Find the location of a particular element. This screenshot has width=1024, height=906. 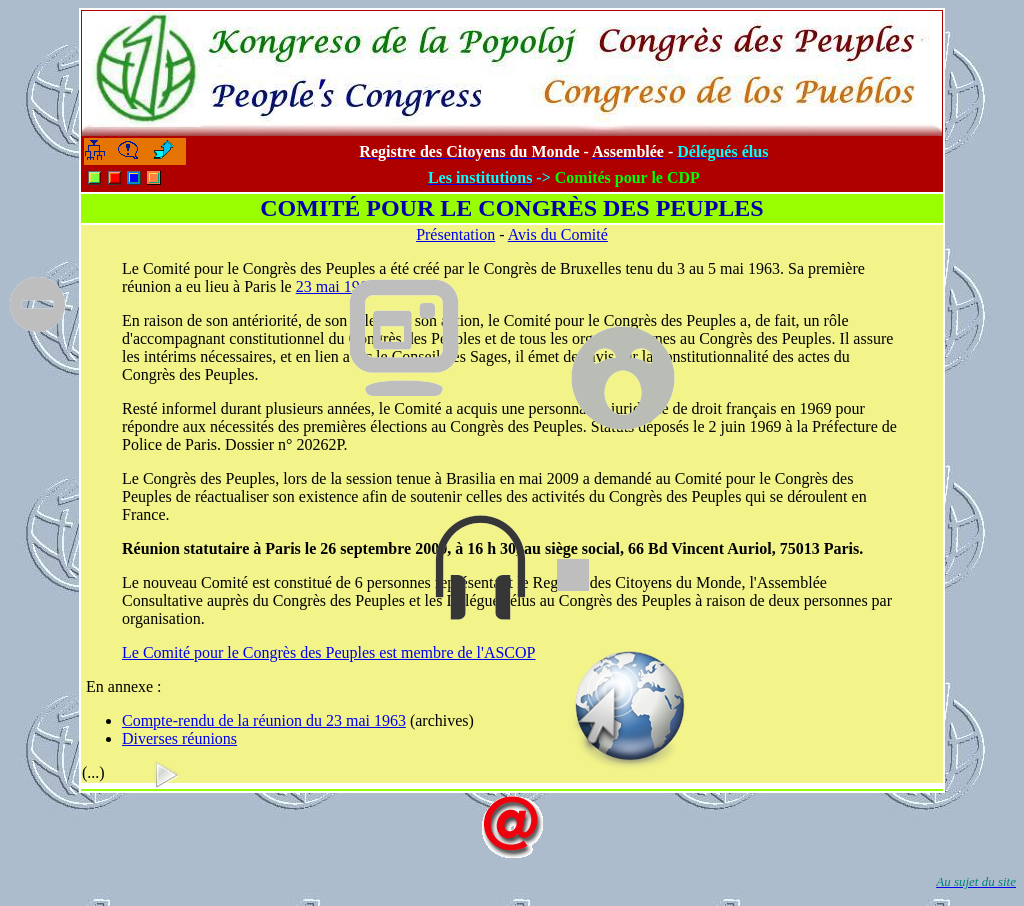

indicates user is tired or bored is located at coordinates (623, 378).